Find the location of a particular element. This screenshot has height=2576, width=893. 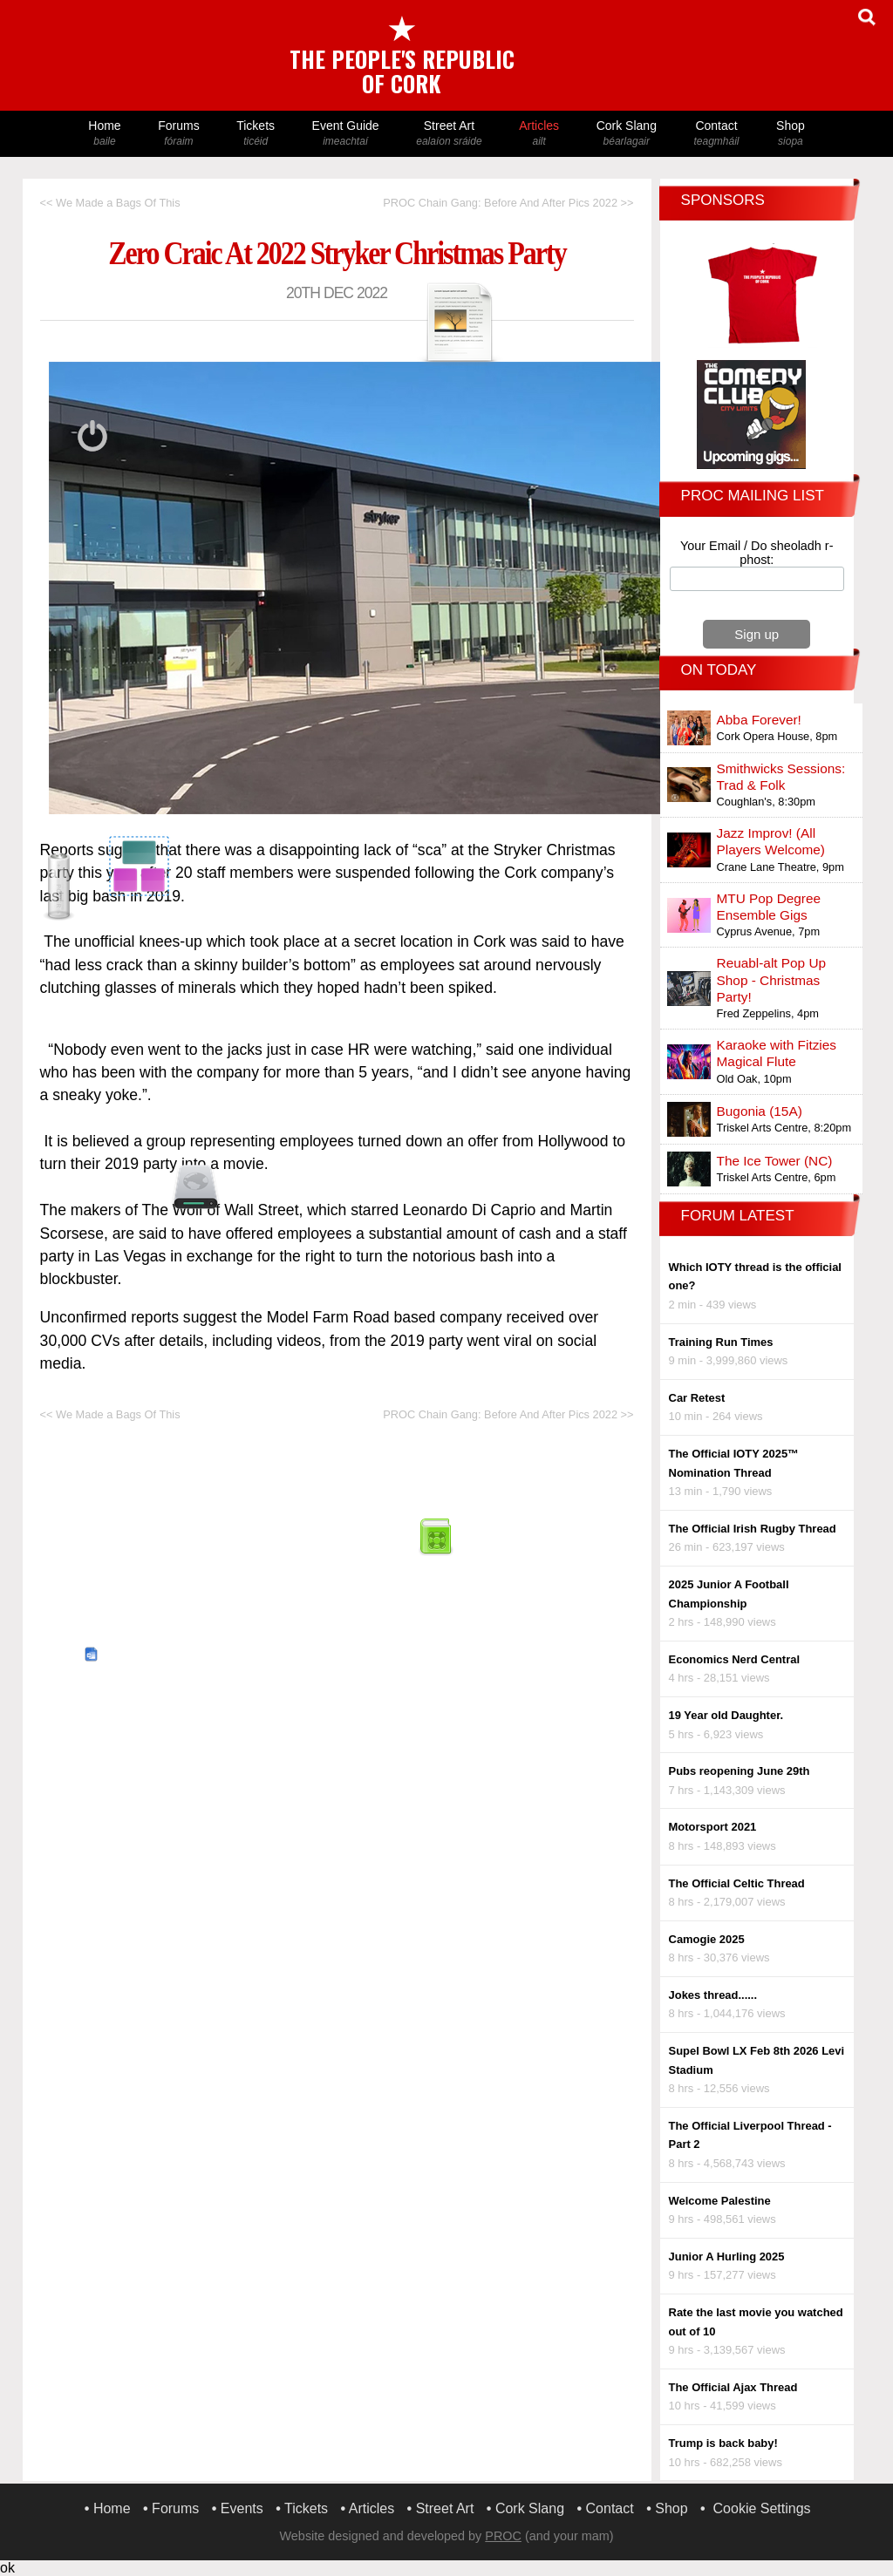

open a Microsoft Word document is located at coordinates (91, 1654).